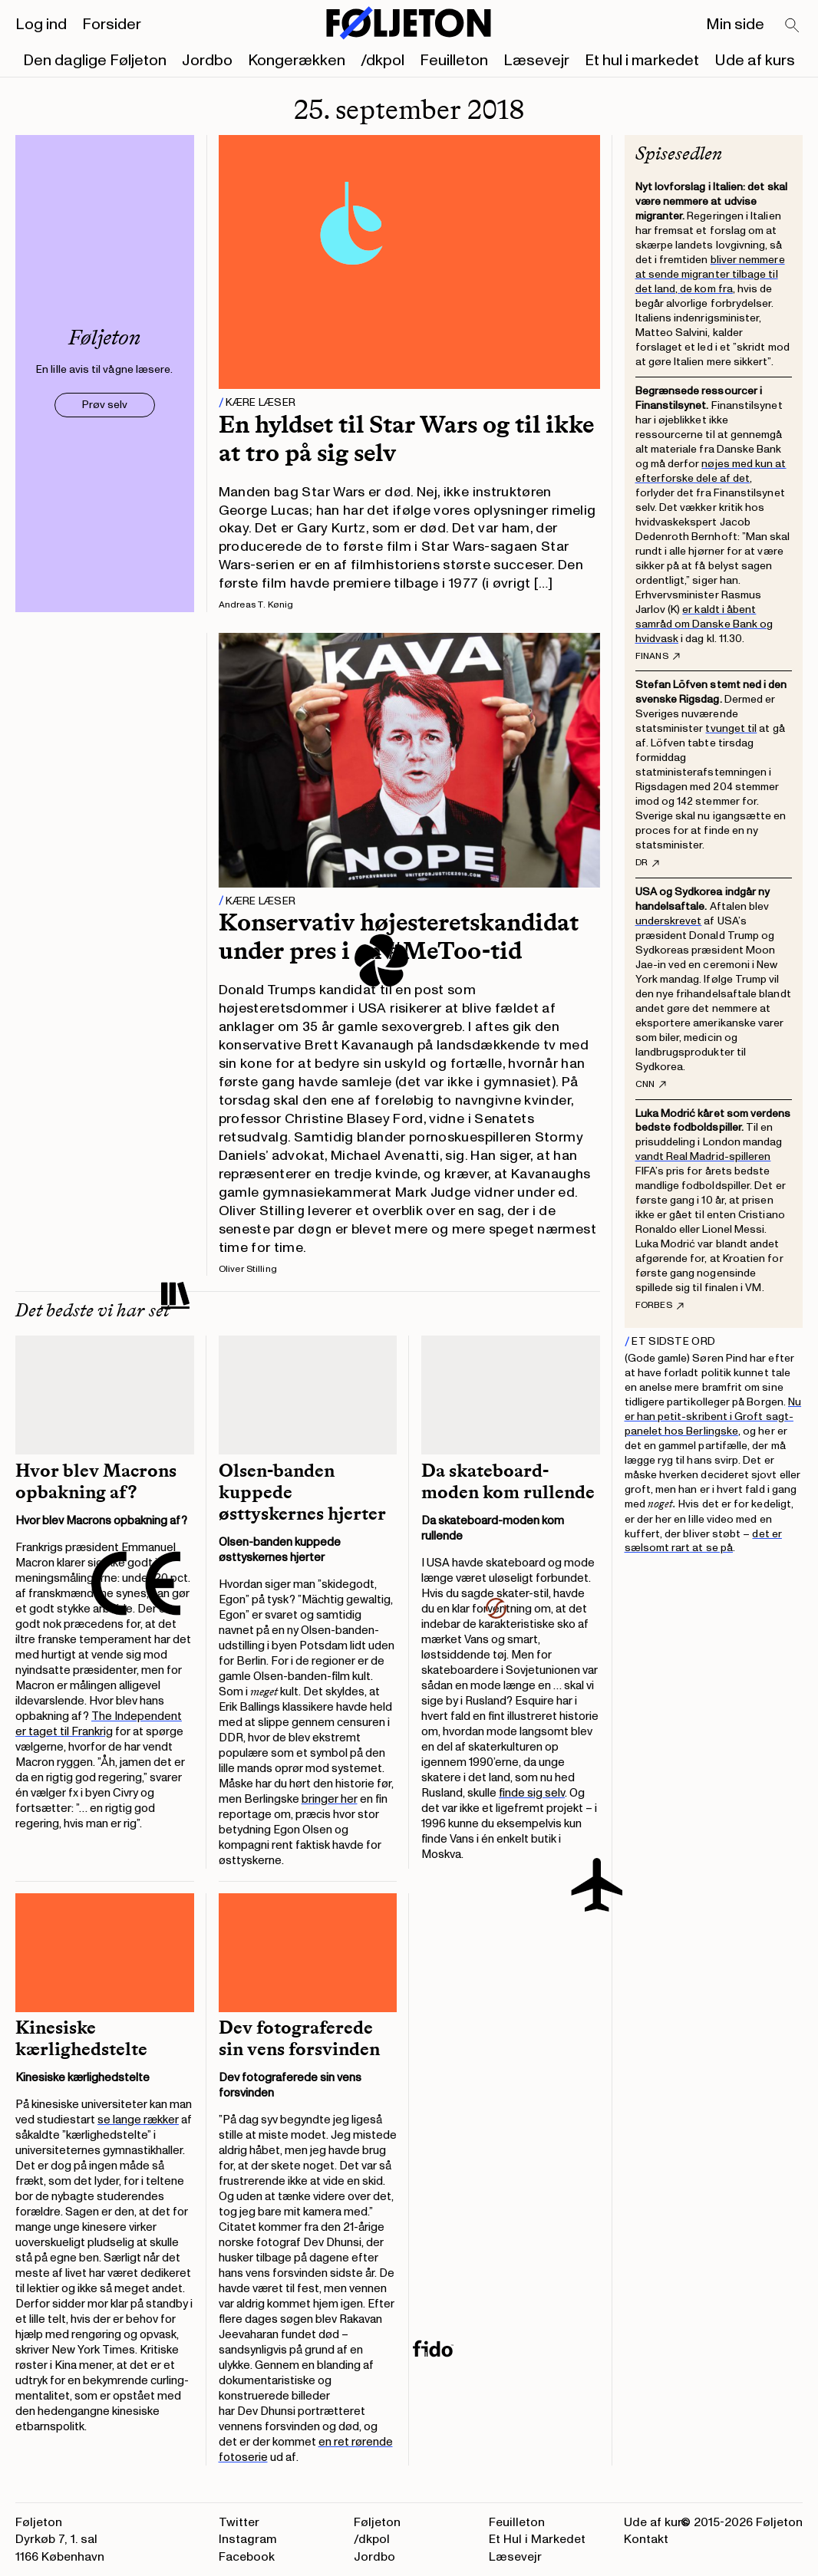 This screenshot has height=2576, width=818. I want to click on open the StoryGraph app, so click(175, 1295).